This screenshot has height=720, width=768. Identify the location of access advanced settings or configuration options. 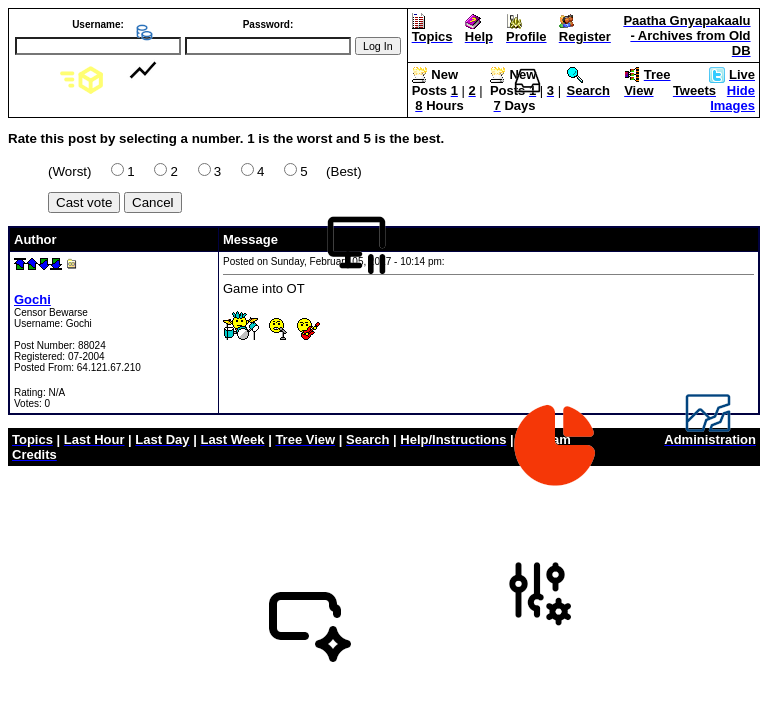
(537, 590).